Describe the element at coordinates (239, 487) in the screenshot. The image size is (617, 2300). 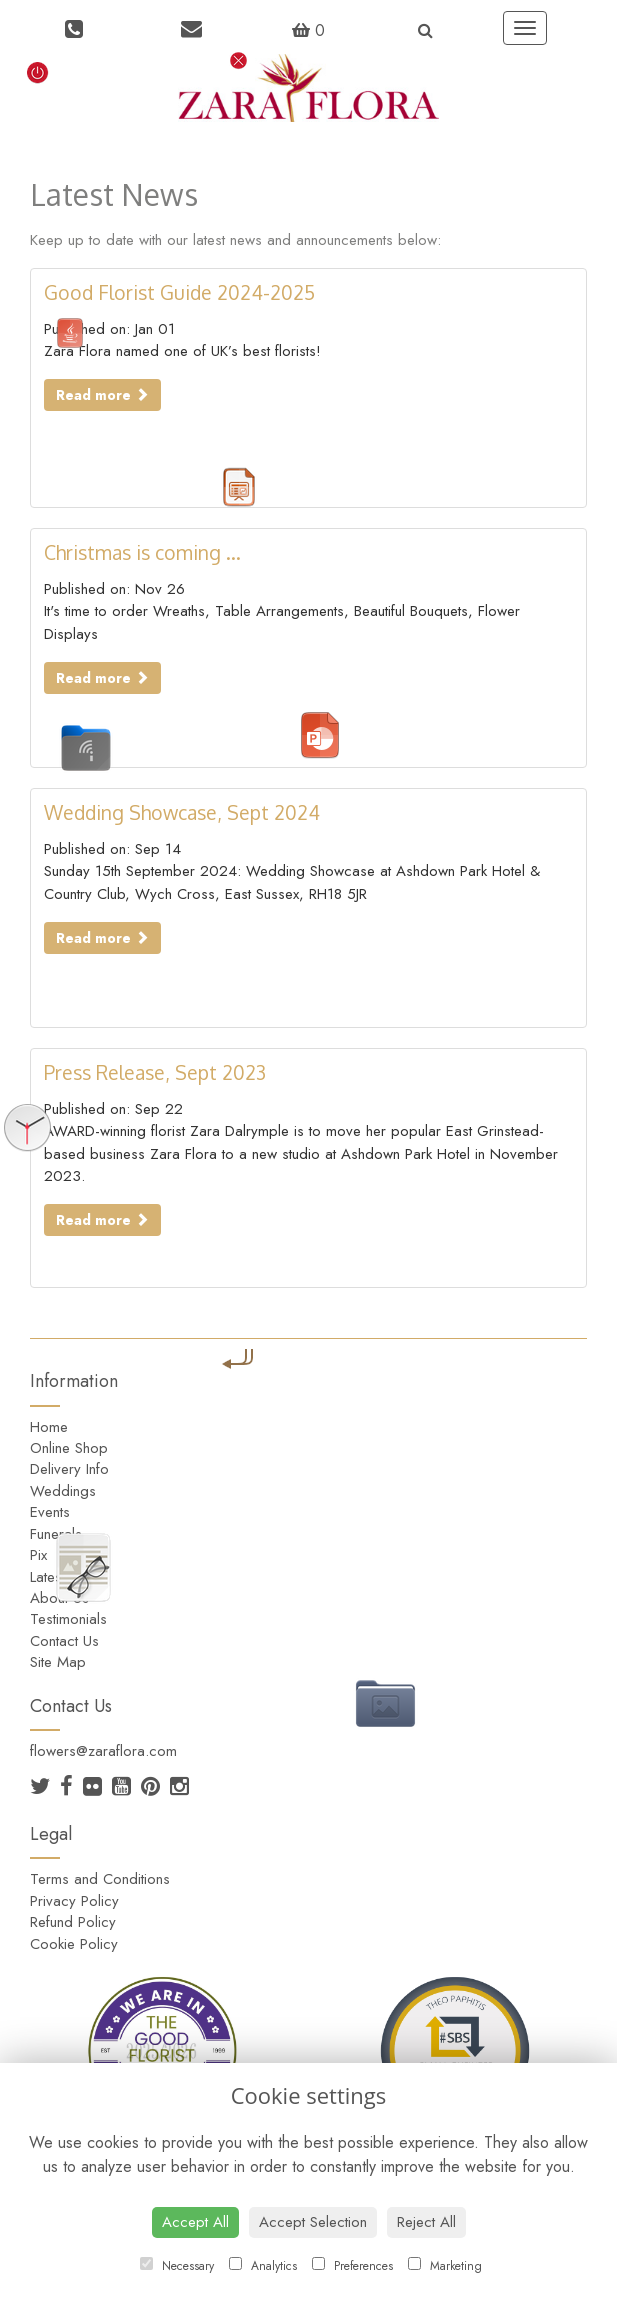
I see `a libreoffice impress presentation file` at that location.